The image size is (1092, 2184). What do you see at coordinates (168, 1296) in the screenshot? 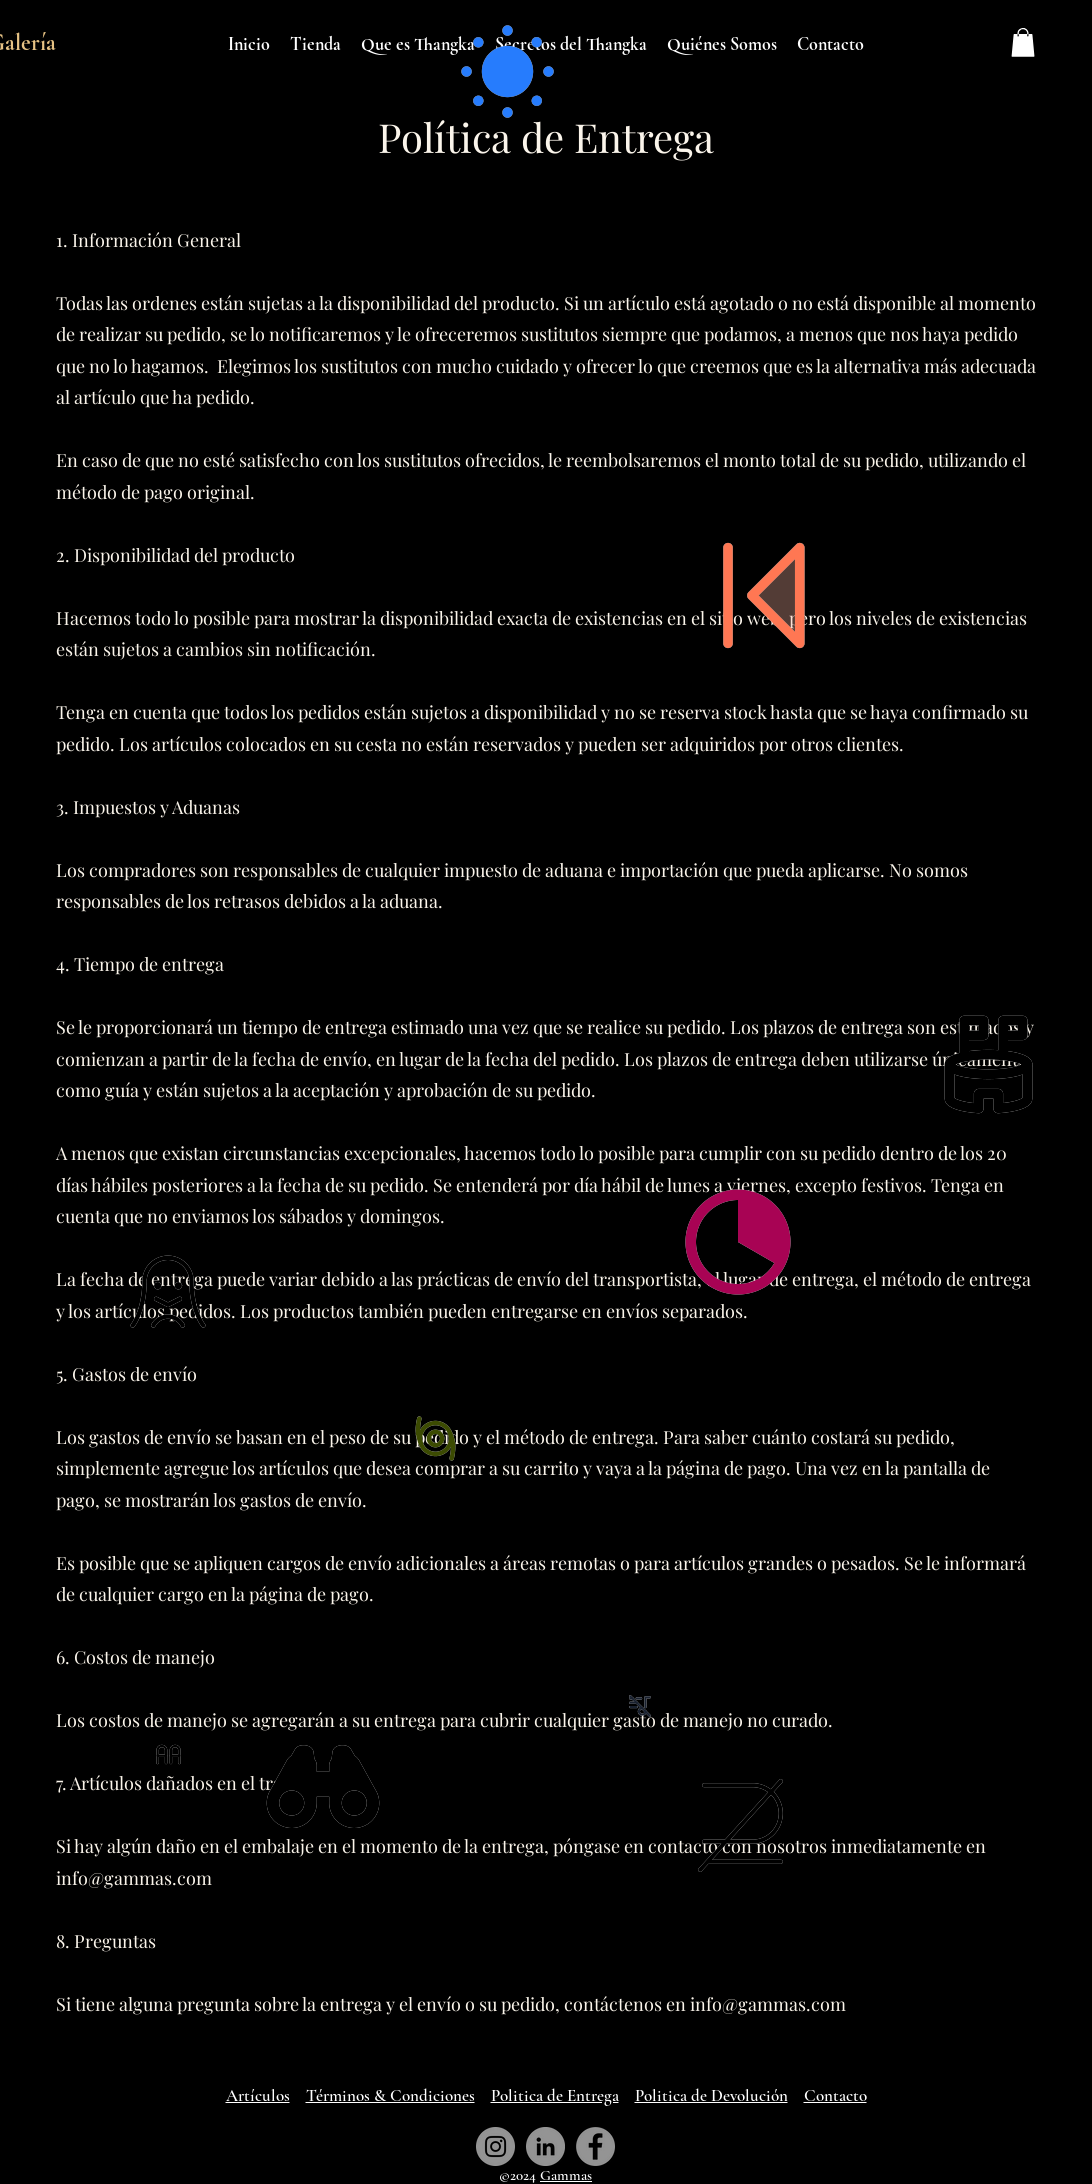
I see `indicates linux operating system compatibility` at bounding box center [168, 1296].